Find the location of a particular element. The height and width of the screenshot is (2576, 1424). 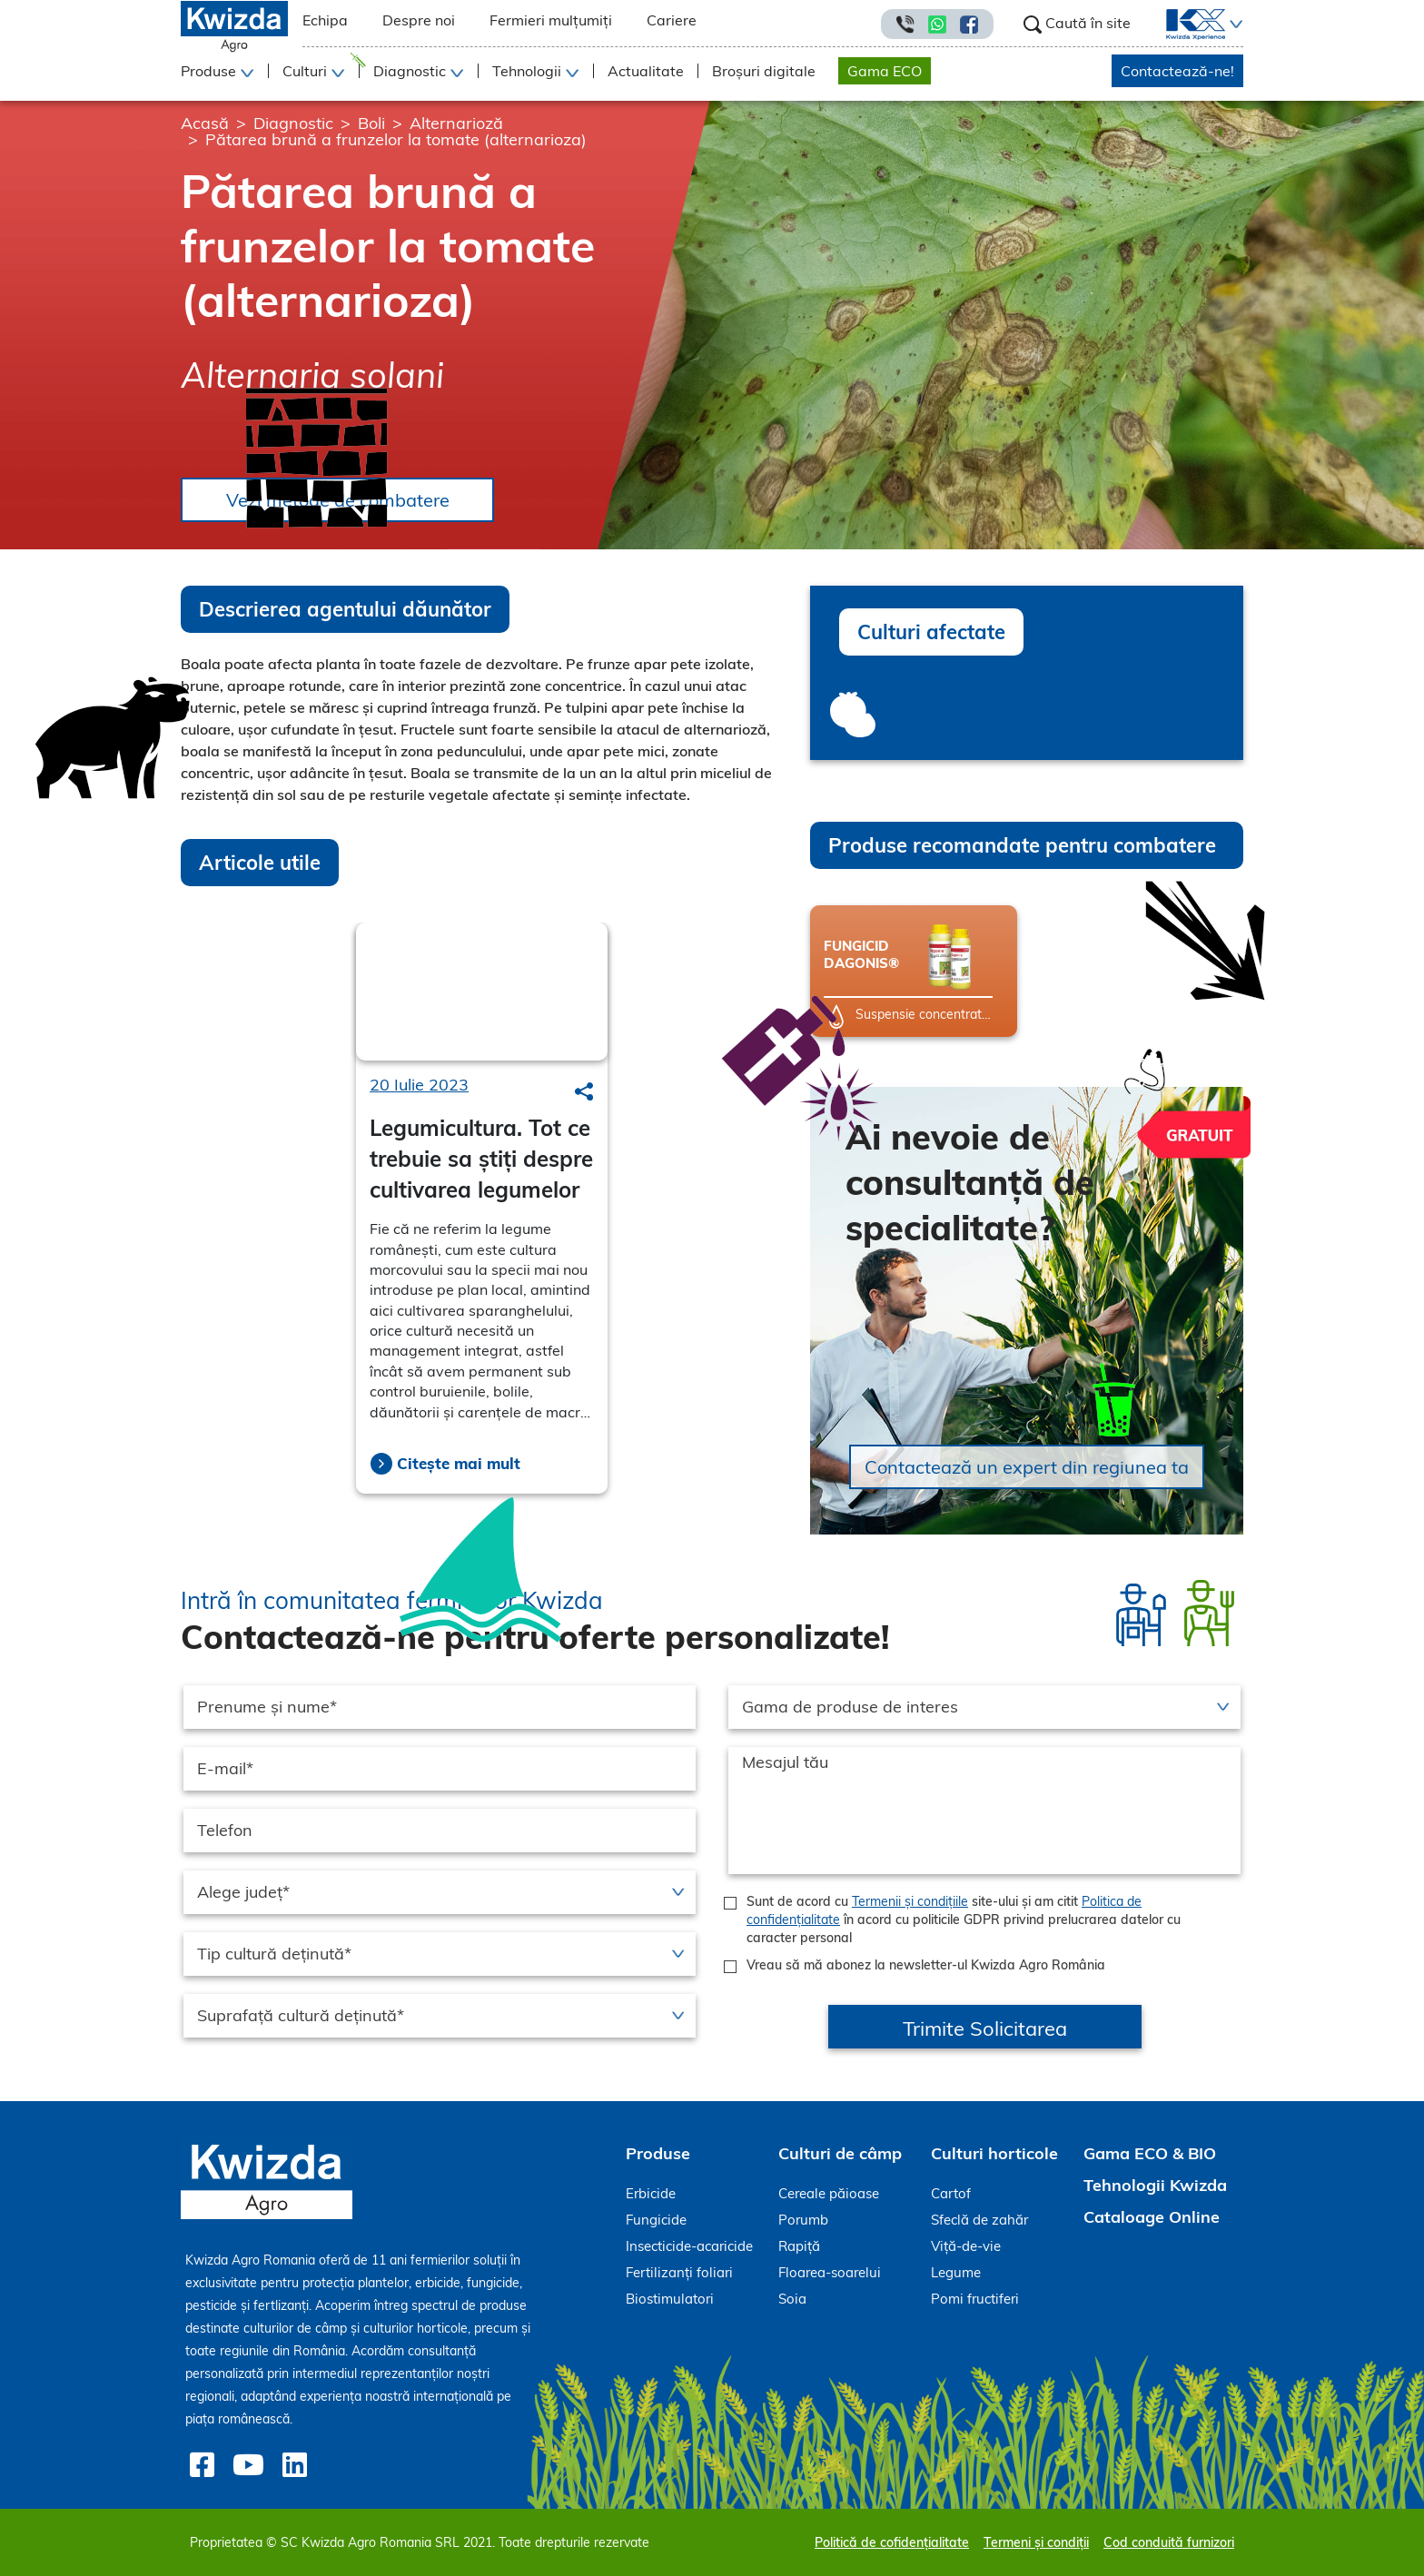

select crocodile-themed sword weapon is located at coordinates (358, 60).